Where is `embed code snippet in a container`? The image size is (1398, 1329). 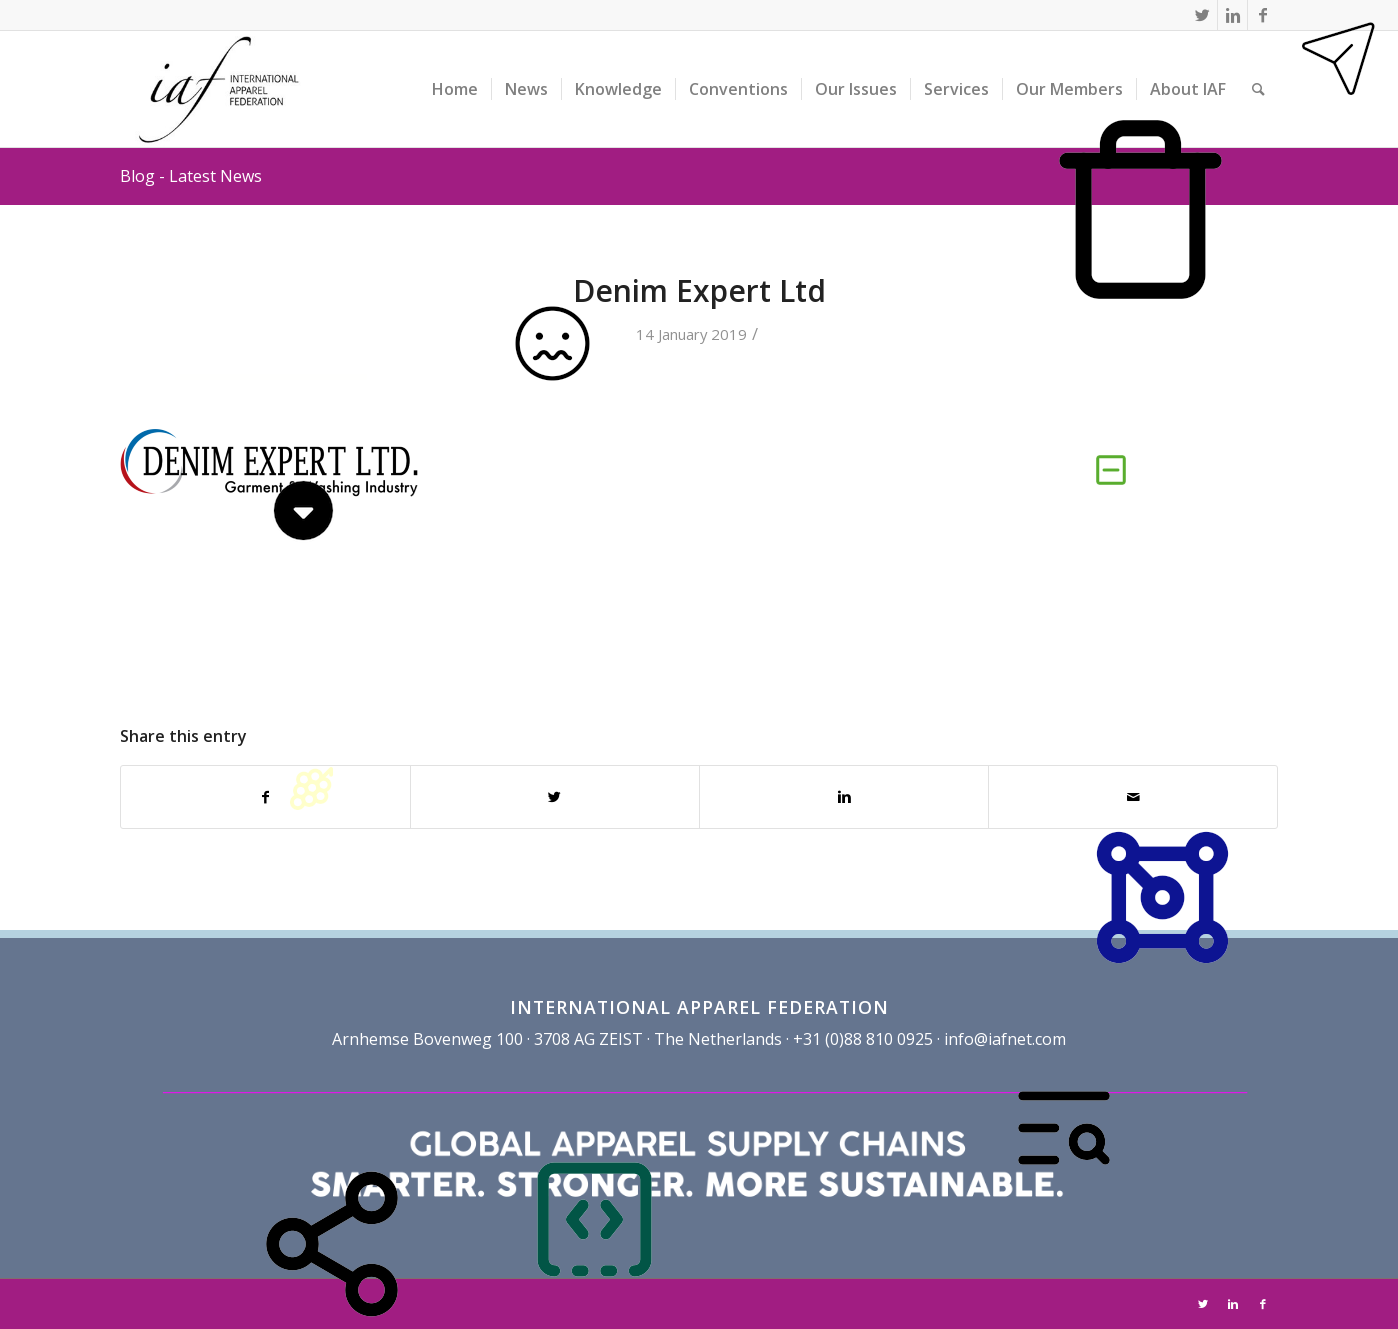
embed code snippet in a container is located at coordinates (594, 1219).